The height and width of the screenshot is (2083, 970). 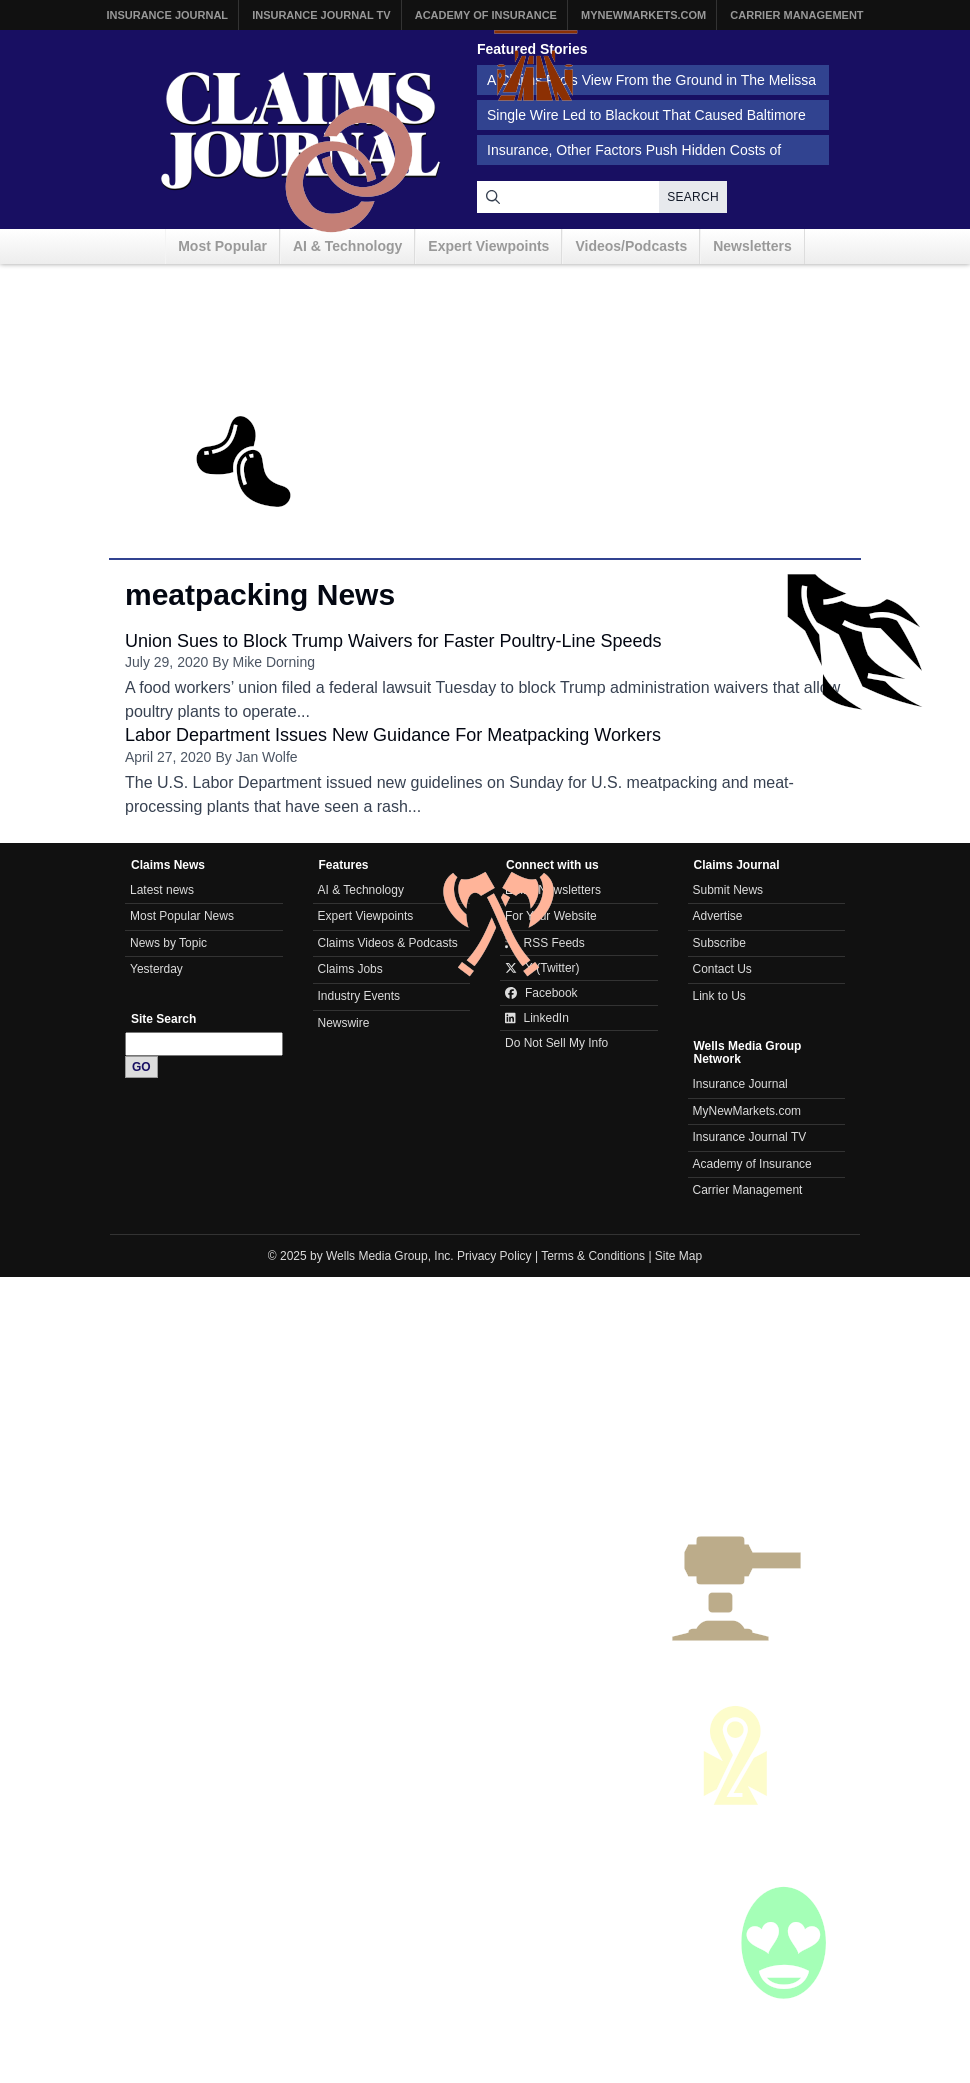 I want to click on access combat or battle features, so click(x=498, y=924).